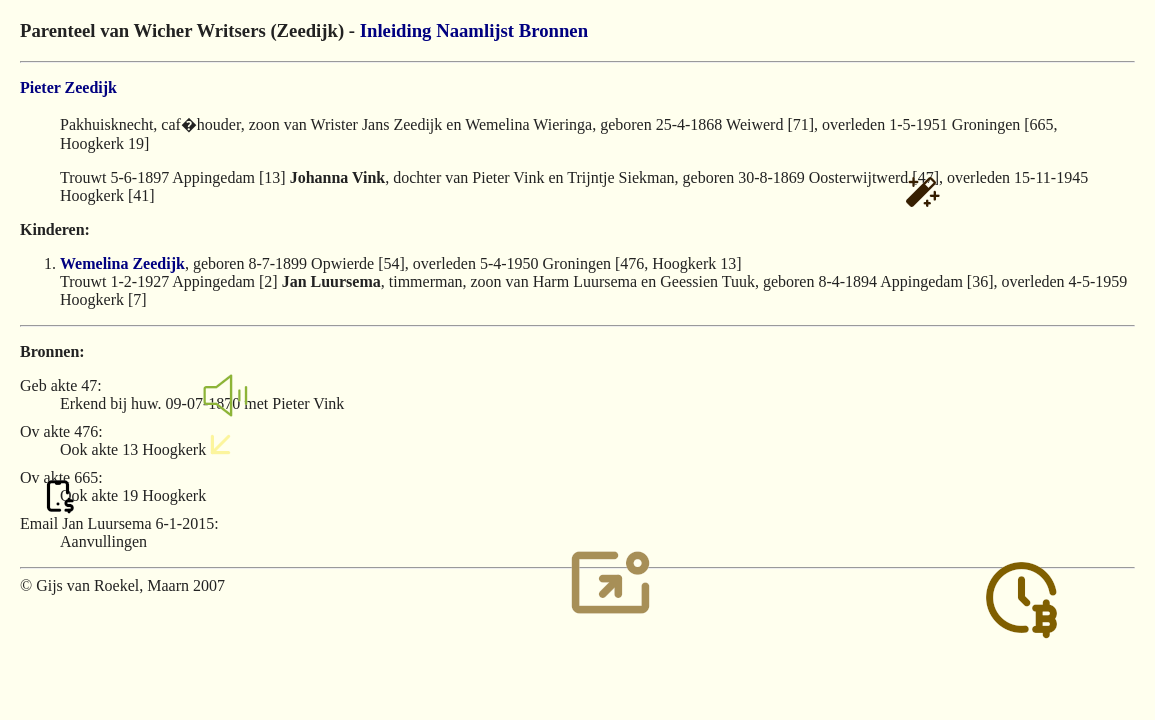 The image size is (1155, 720). Describe the element at coordinates (220, 444) in the screenshot. I see `navigate to bottom-left corner` at that location.